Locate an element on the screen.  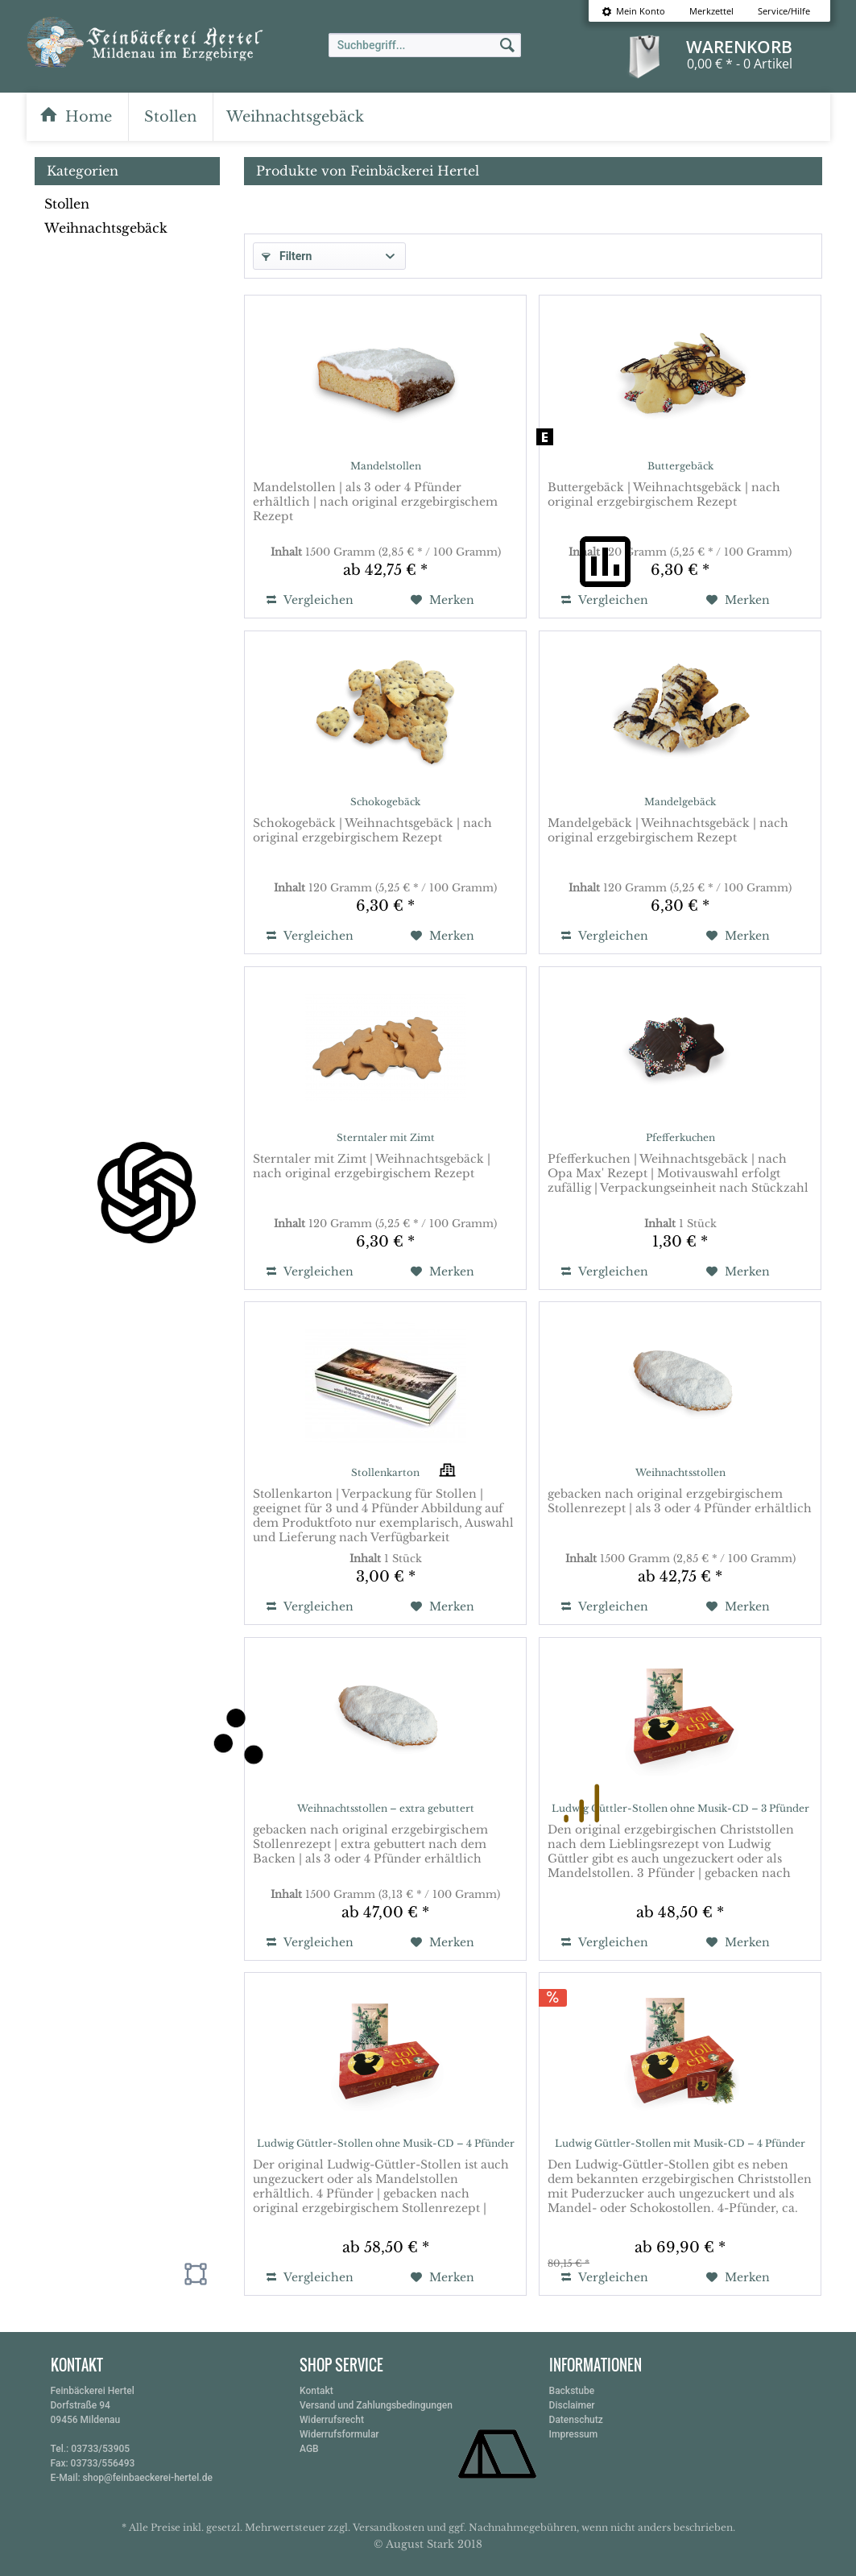
indicates medium cellular signal strength is located at coordinates (600, 1792).